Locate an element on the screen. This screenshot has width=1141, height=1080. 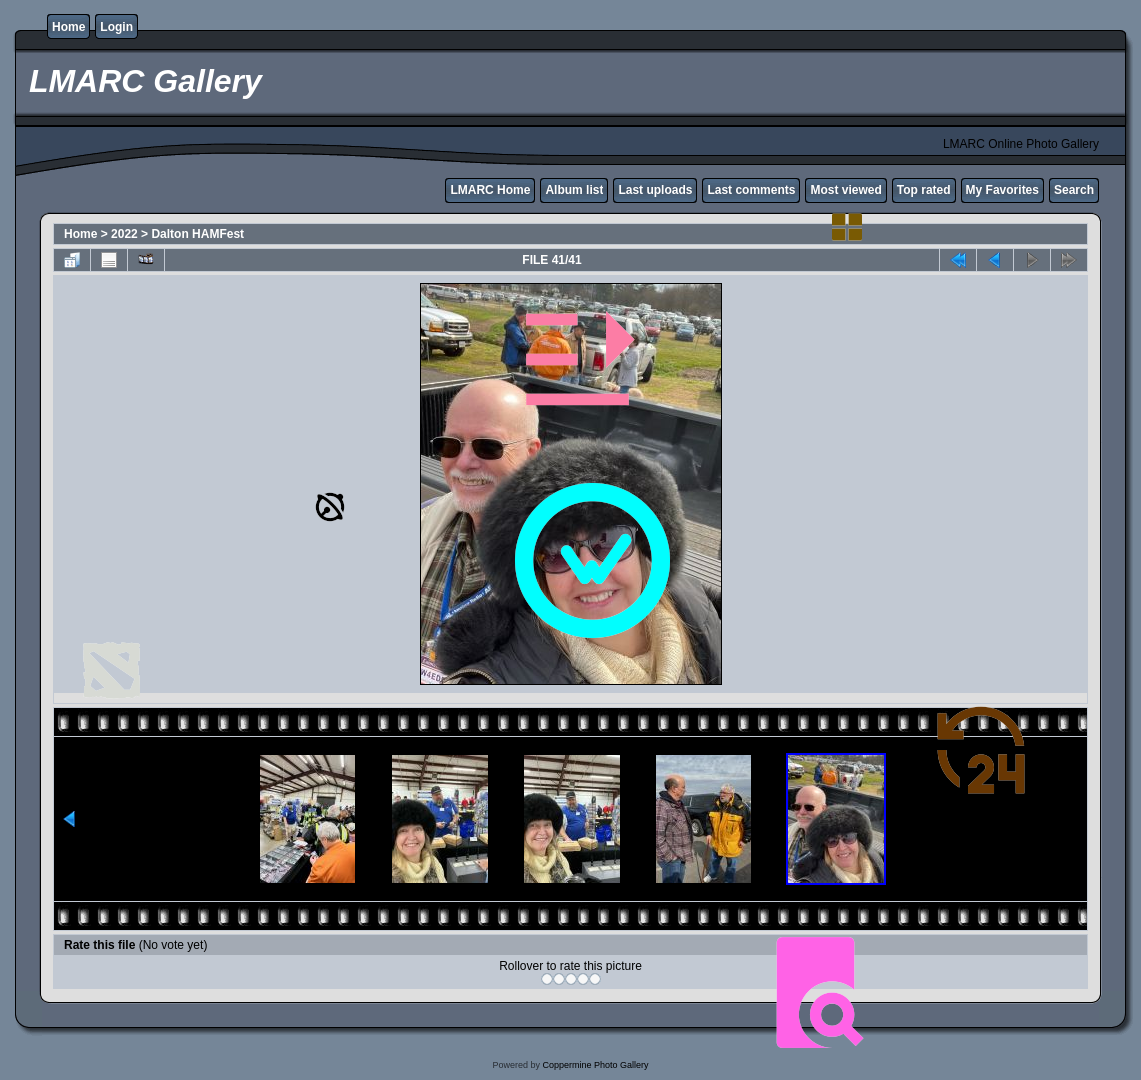
launch Dota 2 game is located at coordinates (111, 670).